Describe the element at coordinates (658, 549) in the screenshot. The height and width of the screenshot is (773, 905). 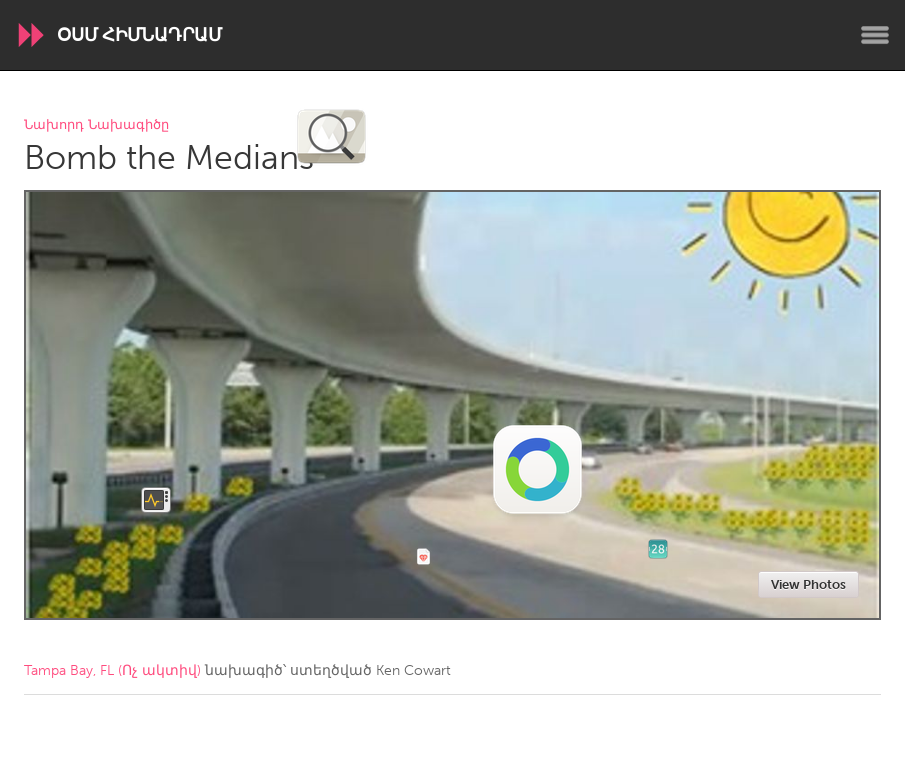
I see `open the calendar app` at that location.